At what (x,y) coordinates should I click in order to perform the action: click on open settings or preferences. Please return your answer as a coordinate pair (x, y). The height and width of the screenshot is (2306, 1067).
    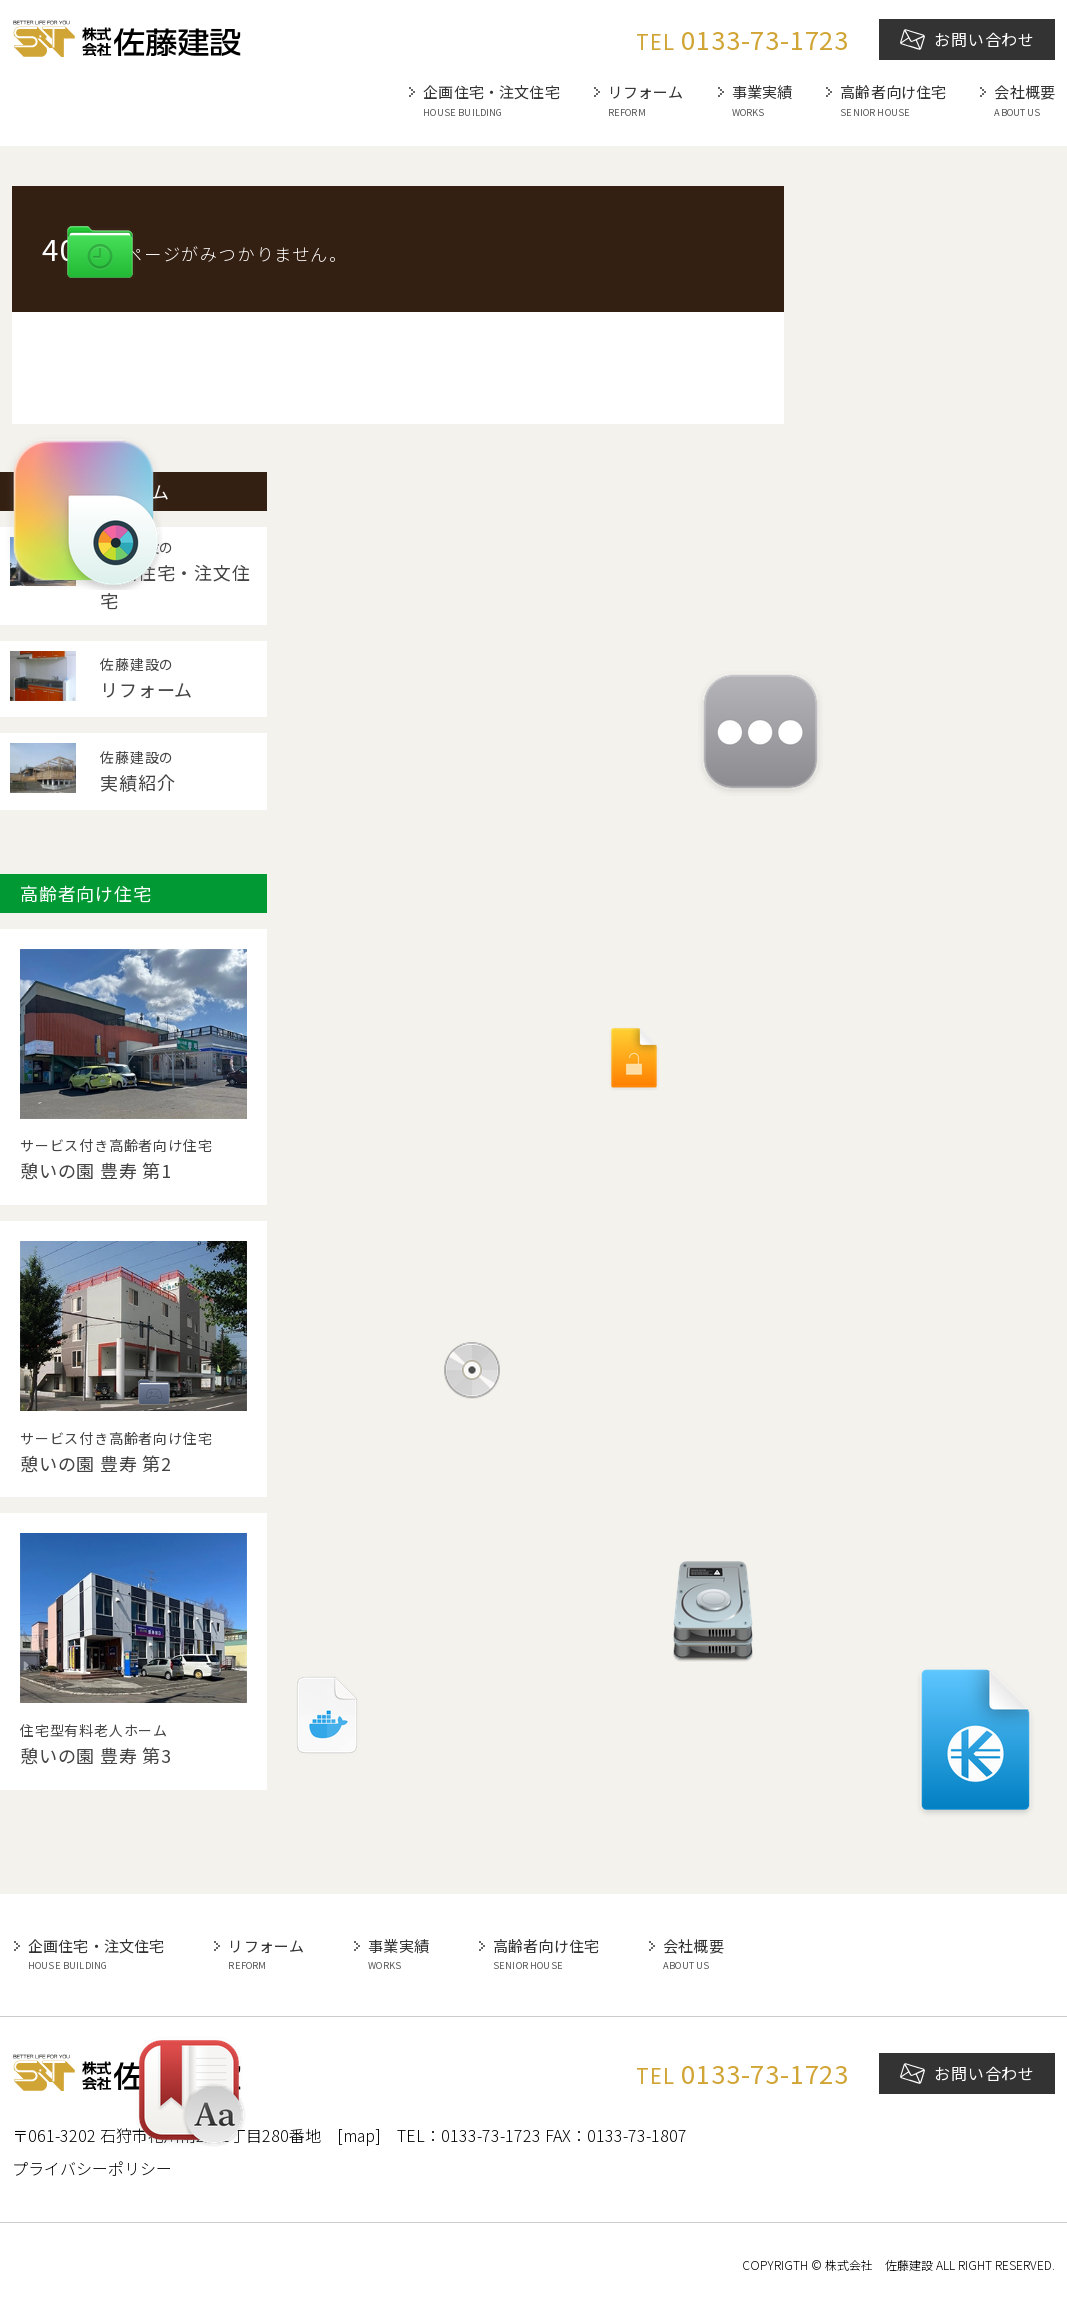
    Looking at the image, I should click on (760, 733).